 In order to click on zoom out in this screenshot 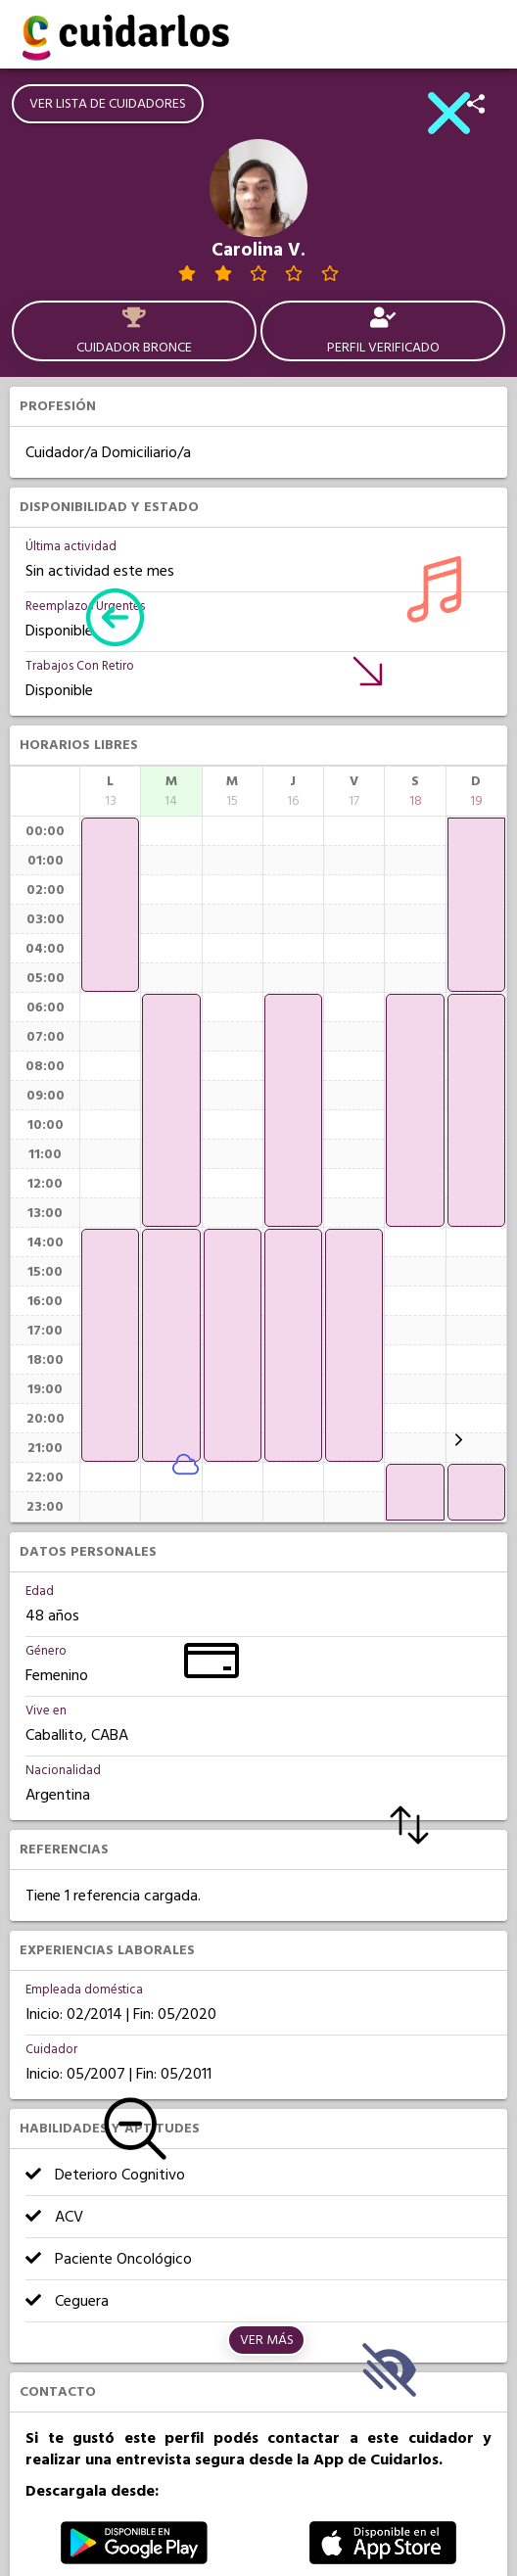, I will do `click(135, 2129)`.